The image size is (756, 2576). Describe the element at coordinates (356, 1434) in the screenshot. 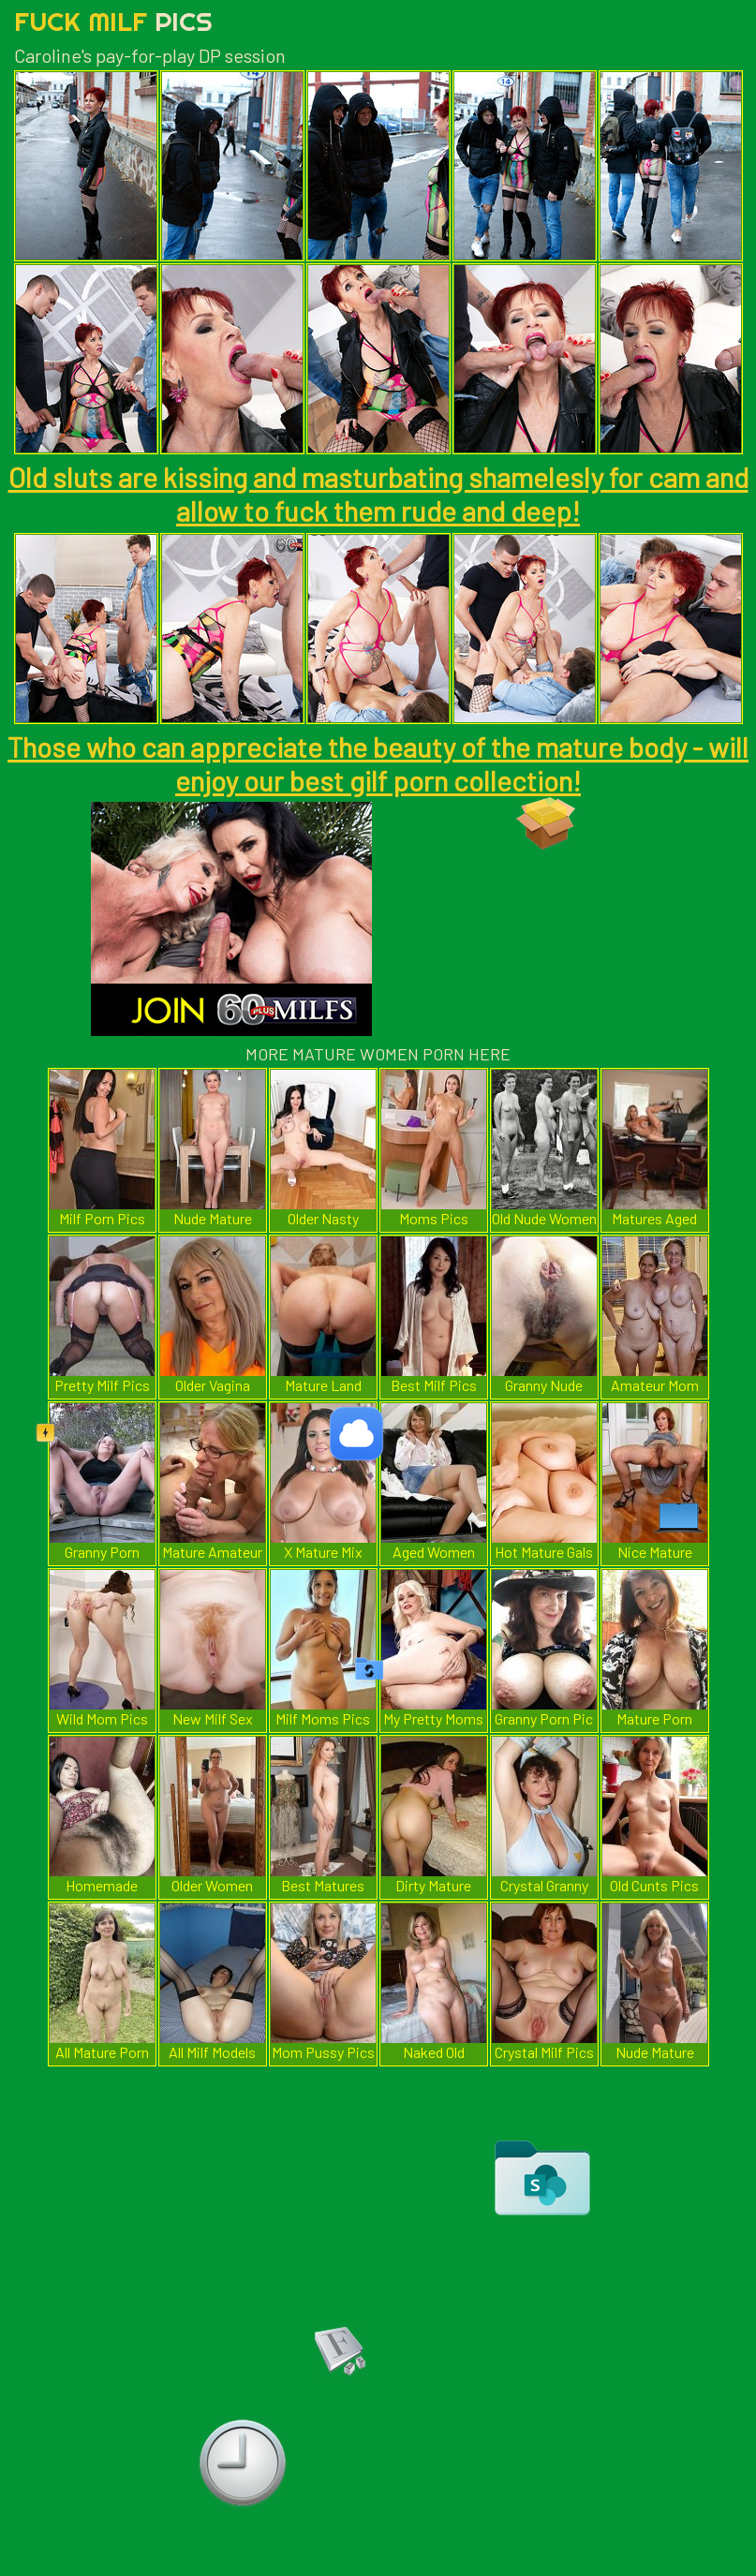

I see `open internet or network settings` at that location.